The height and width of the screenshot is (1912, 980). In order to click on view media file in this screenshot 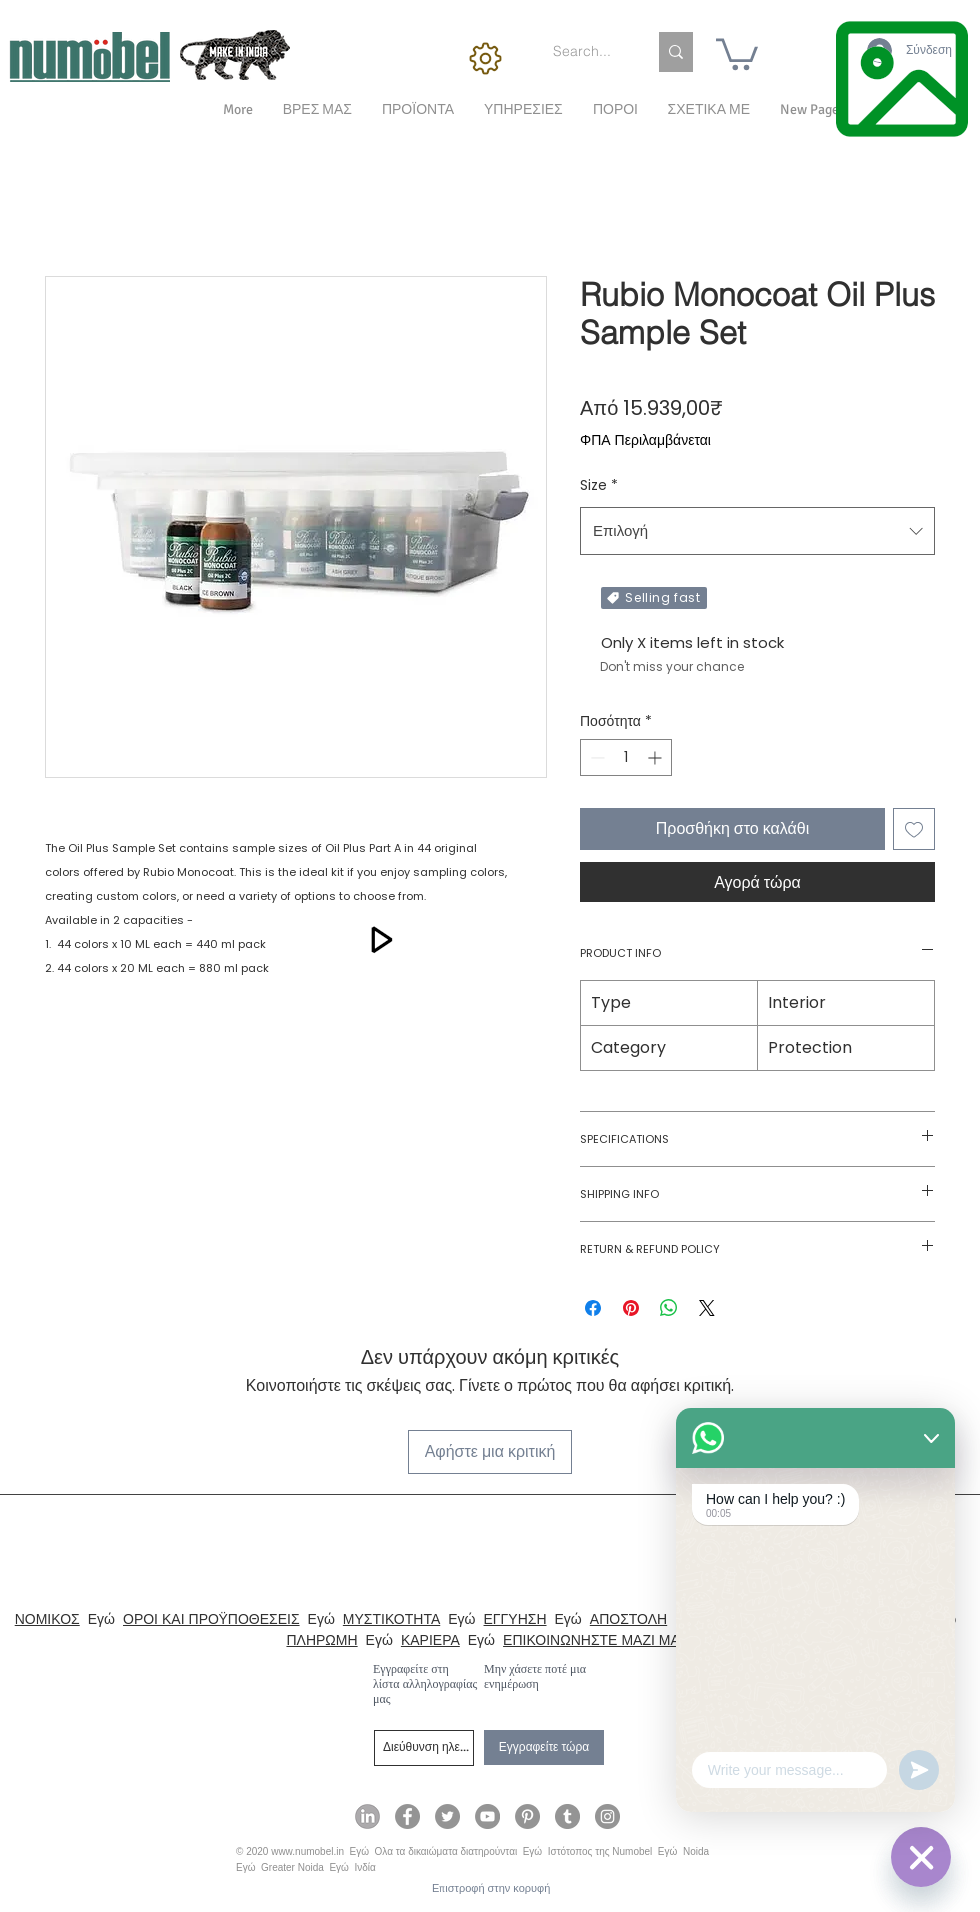, I will do `click(902, 79)`.